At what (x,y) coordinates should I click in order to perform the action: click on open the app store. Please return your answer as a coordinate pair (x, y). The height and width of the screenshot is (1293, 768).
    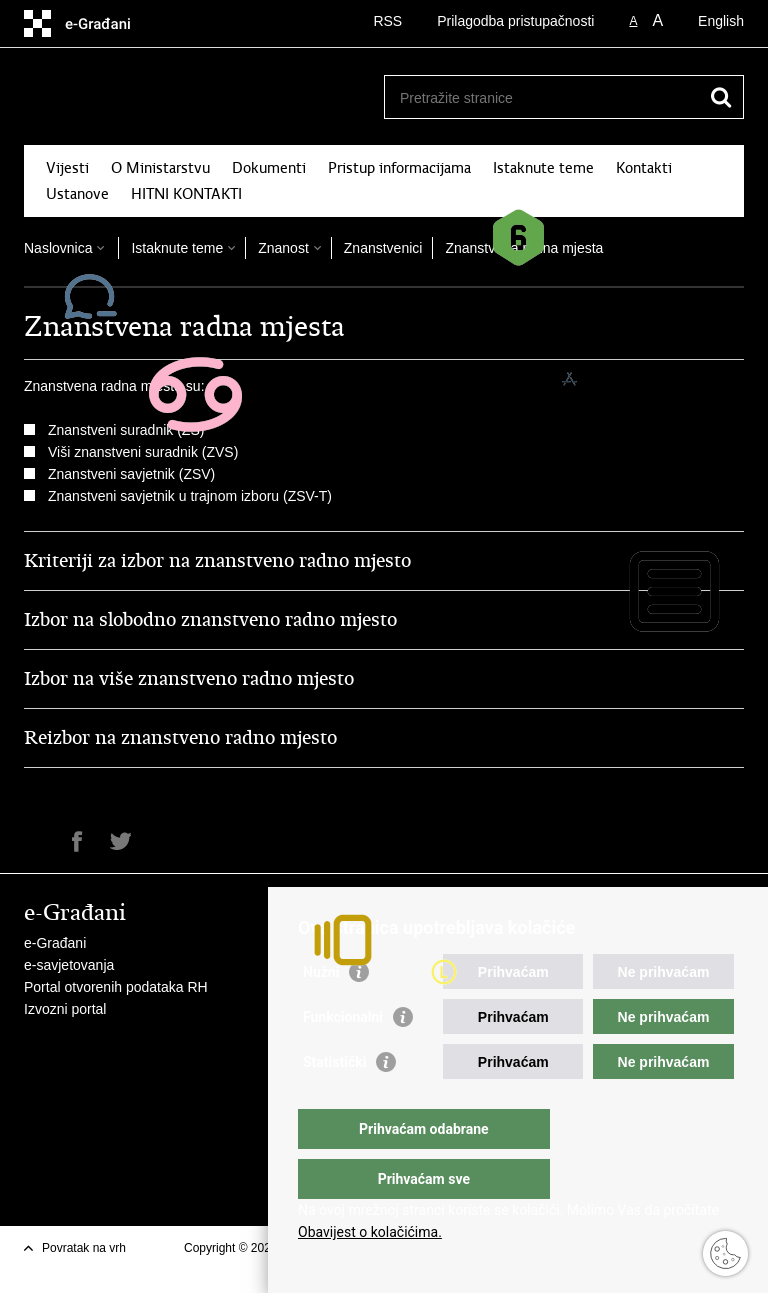
    Looking at the image, I should click on (569, 379).